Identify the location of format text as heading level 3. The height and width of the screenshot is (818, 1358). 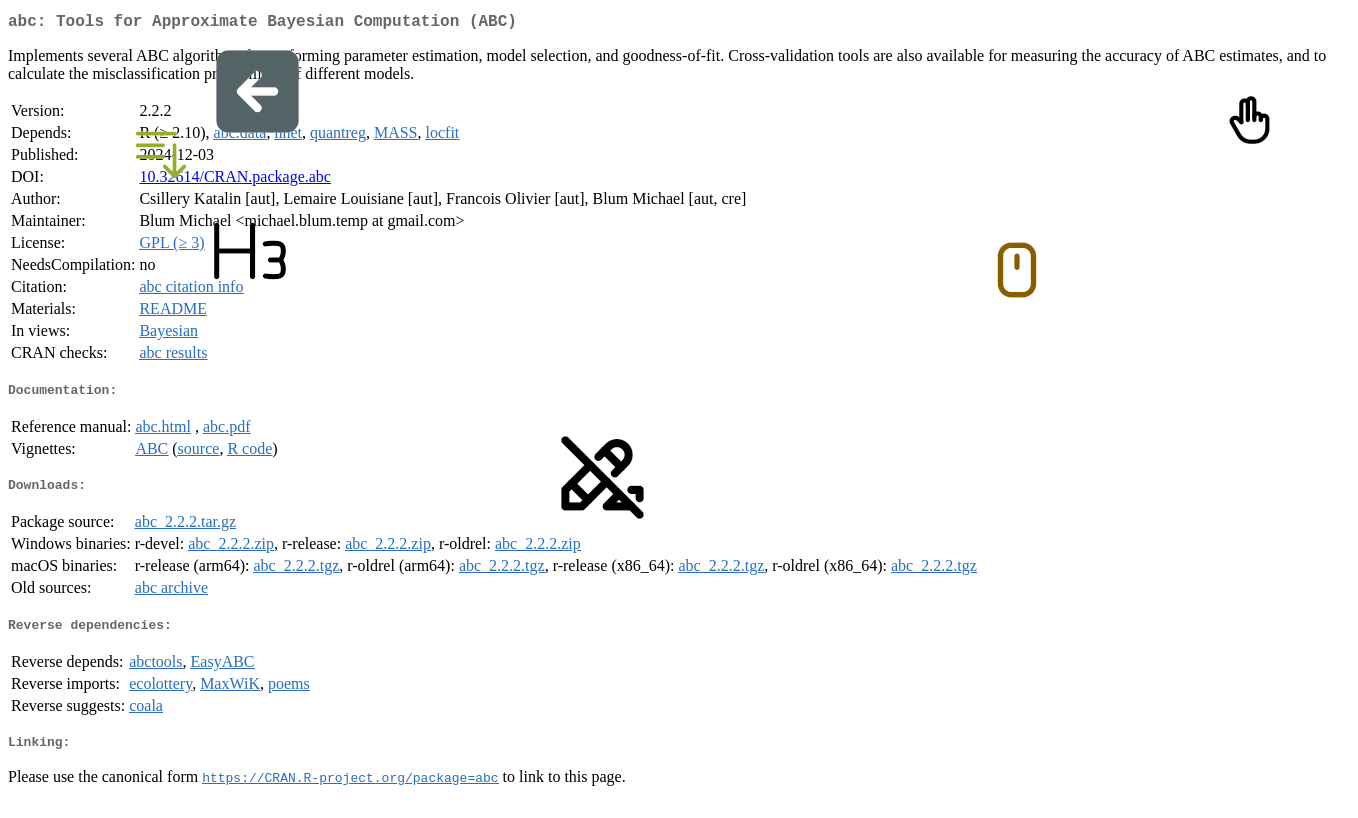
(250, 251).